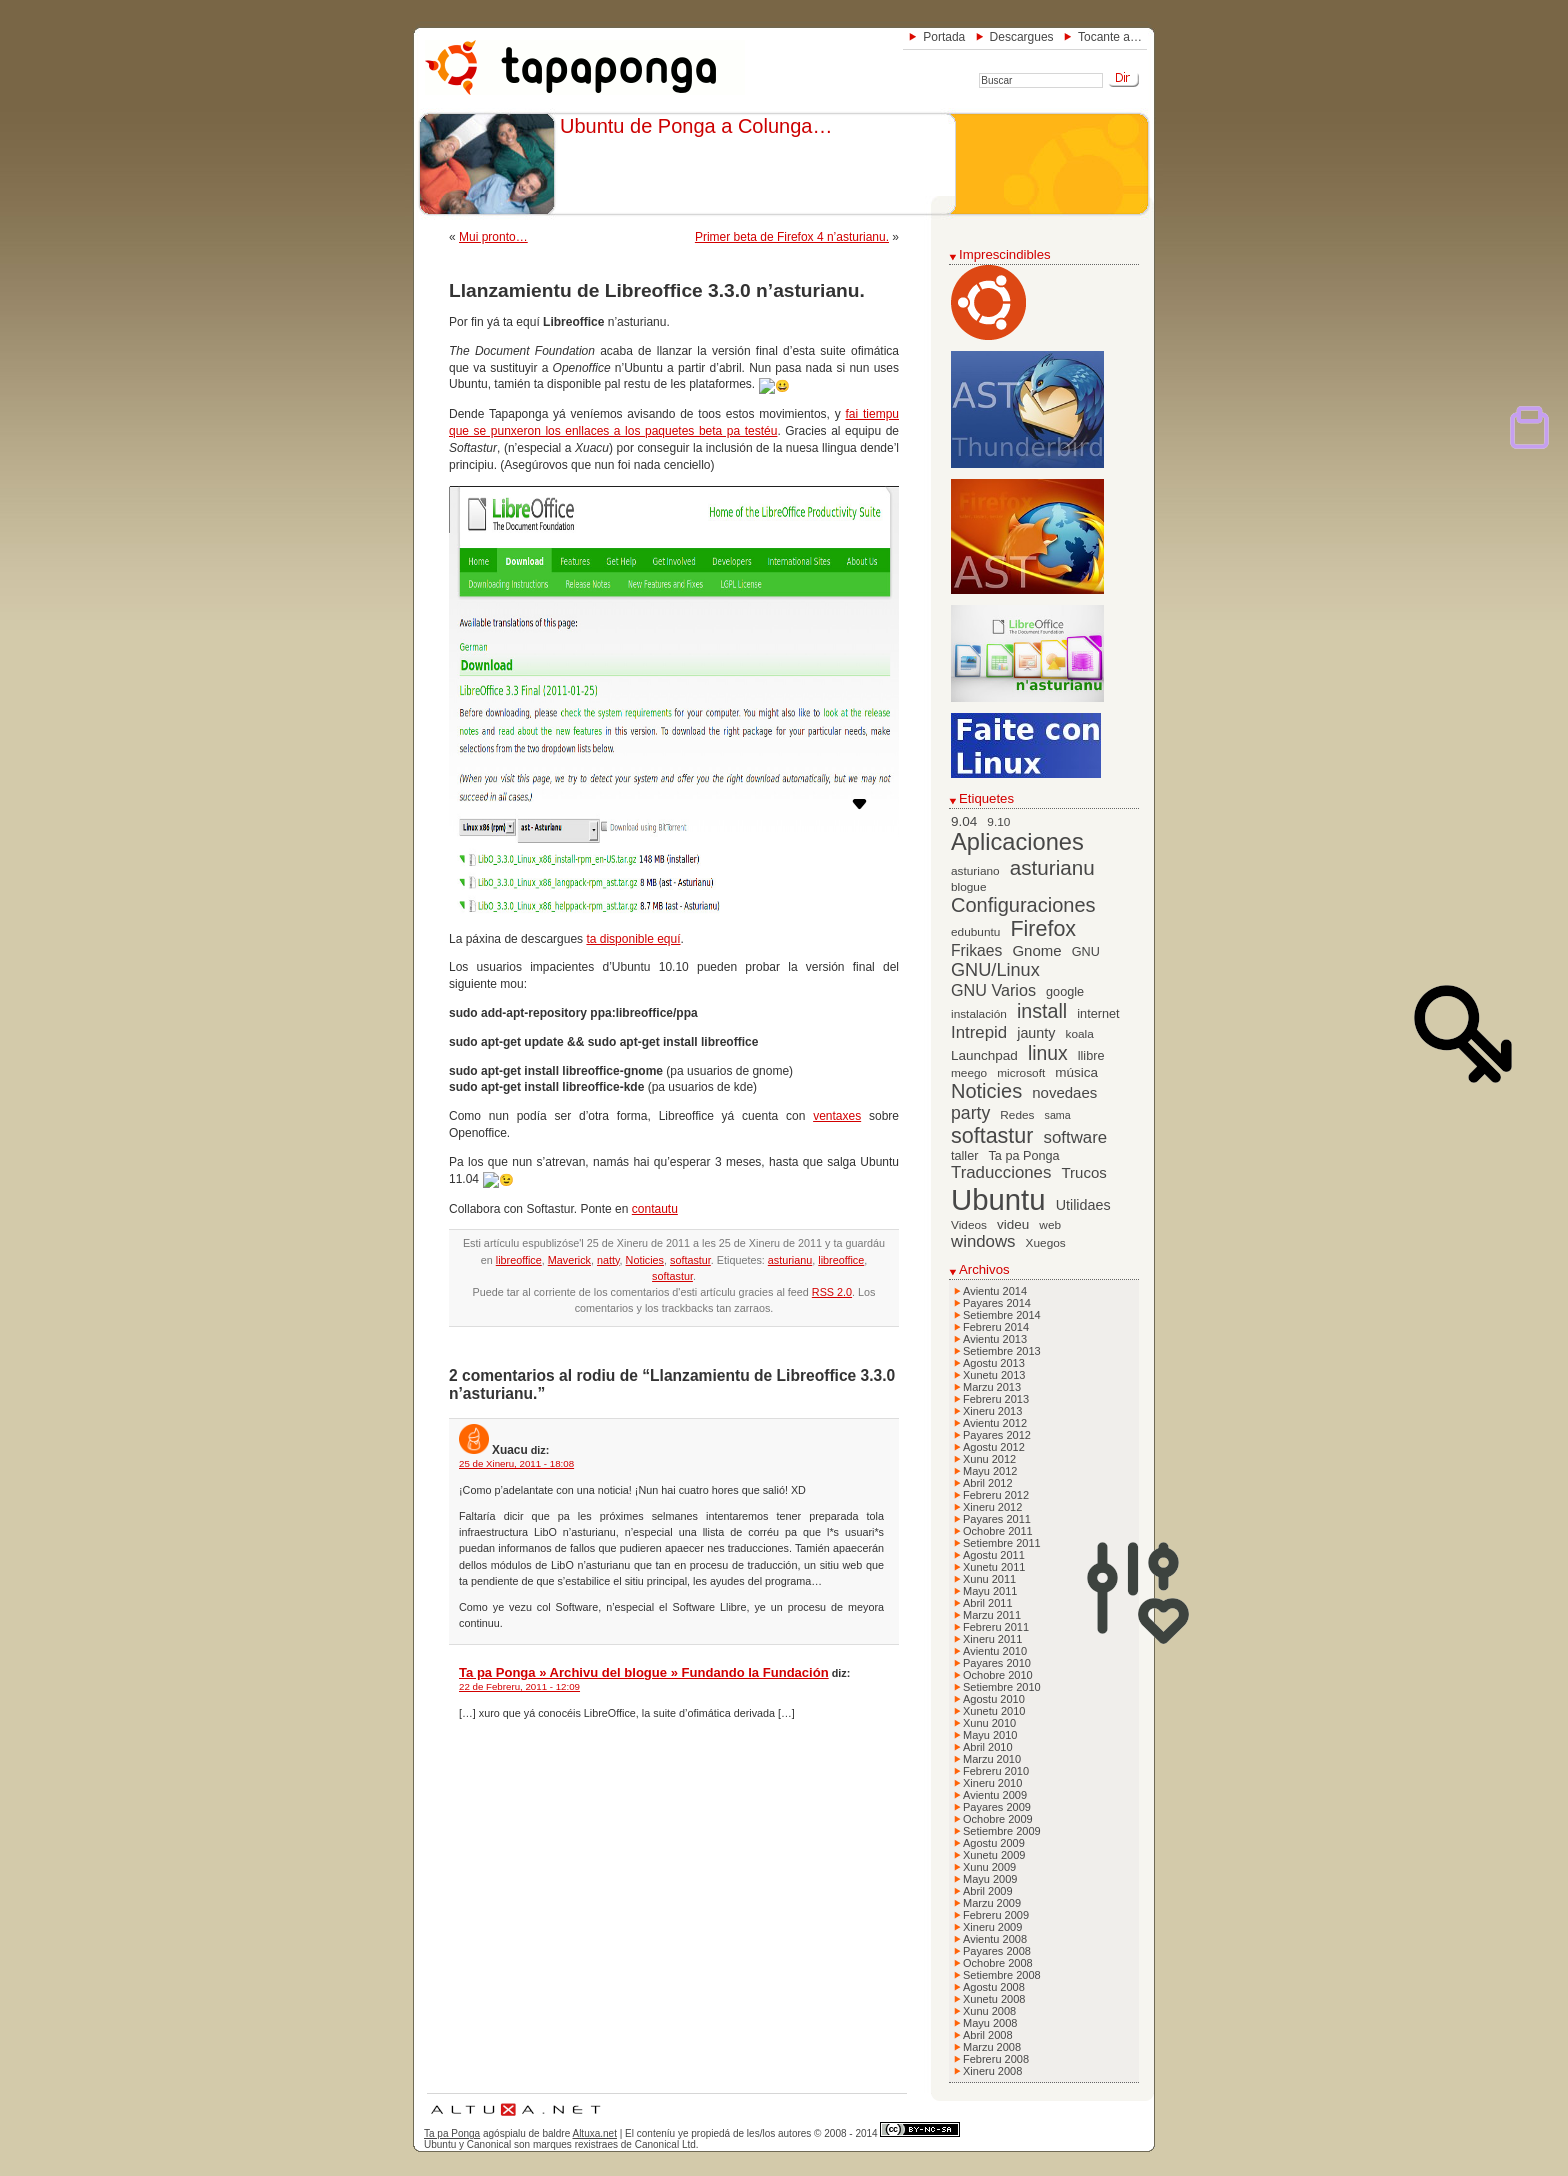  I want to click on select intergender or non-binary gender option, so click(1463, 1034).